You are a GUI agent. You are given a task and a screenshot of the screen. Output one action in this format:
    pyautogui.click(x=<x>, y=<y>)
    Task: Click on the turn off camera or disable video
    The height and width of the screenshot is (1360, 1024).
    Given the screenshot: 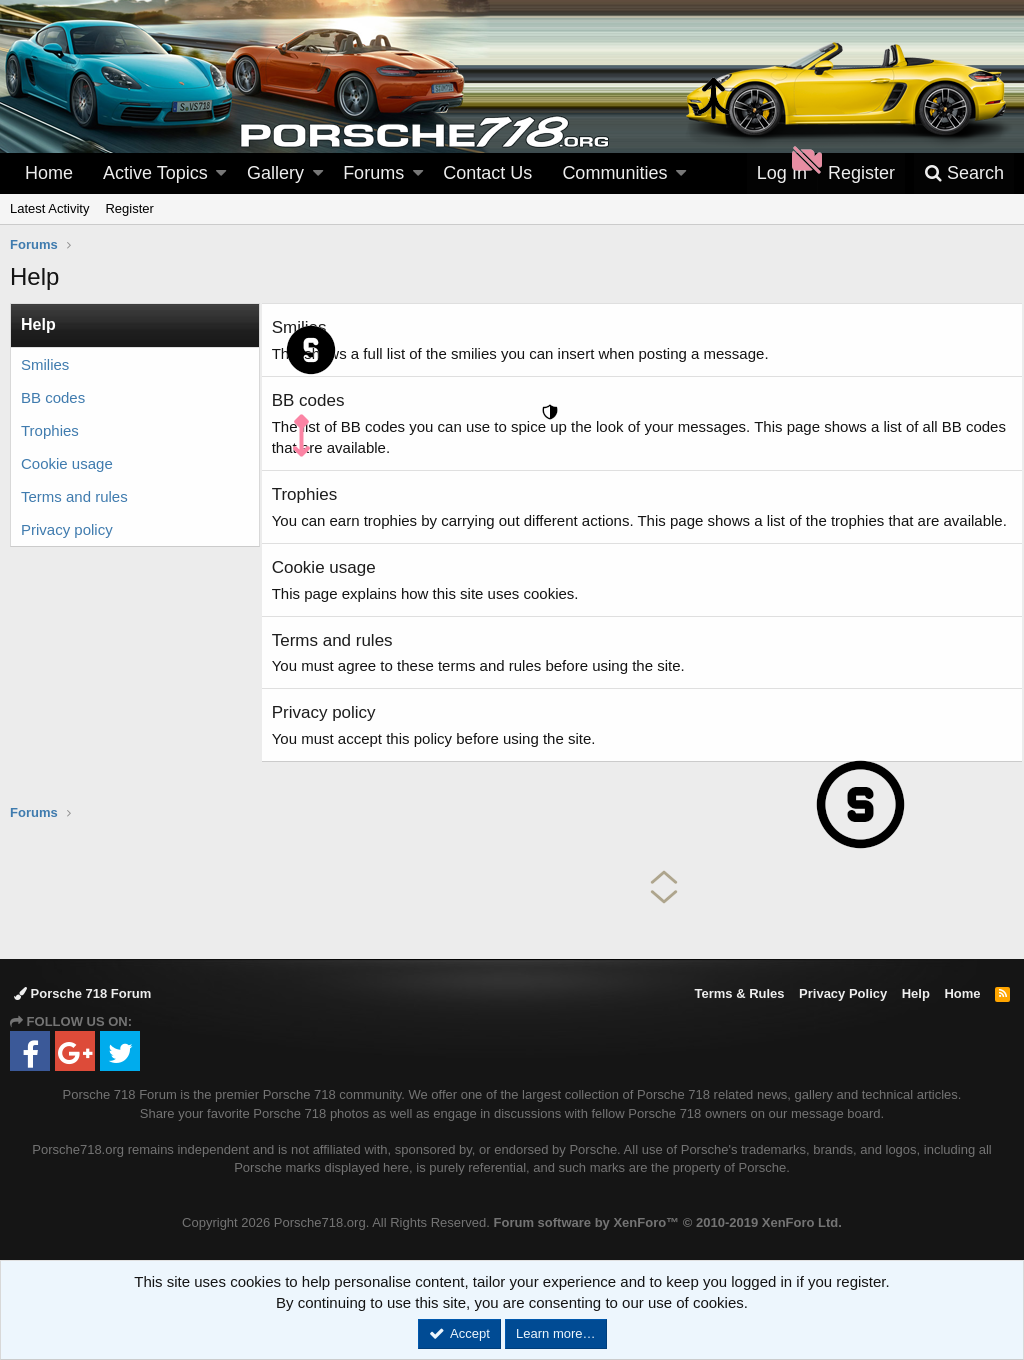 What is the action you would take?
    pyautogui.click(x=807, y=160)
    